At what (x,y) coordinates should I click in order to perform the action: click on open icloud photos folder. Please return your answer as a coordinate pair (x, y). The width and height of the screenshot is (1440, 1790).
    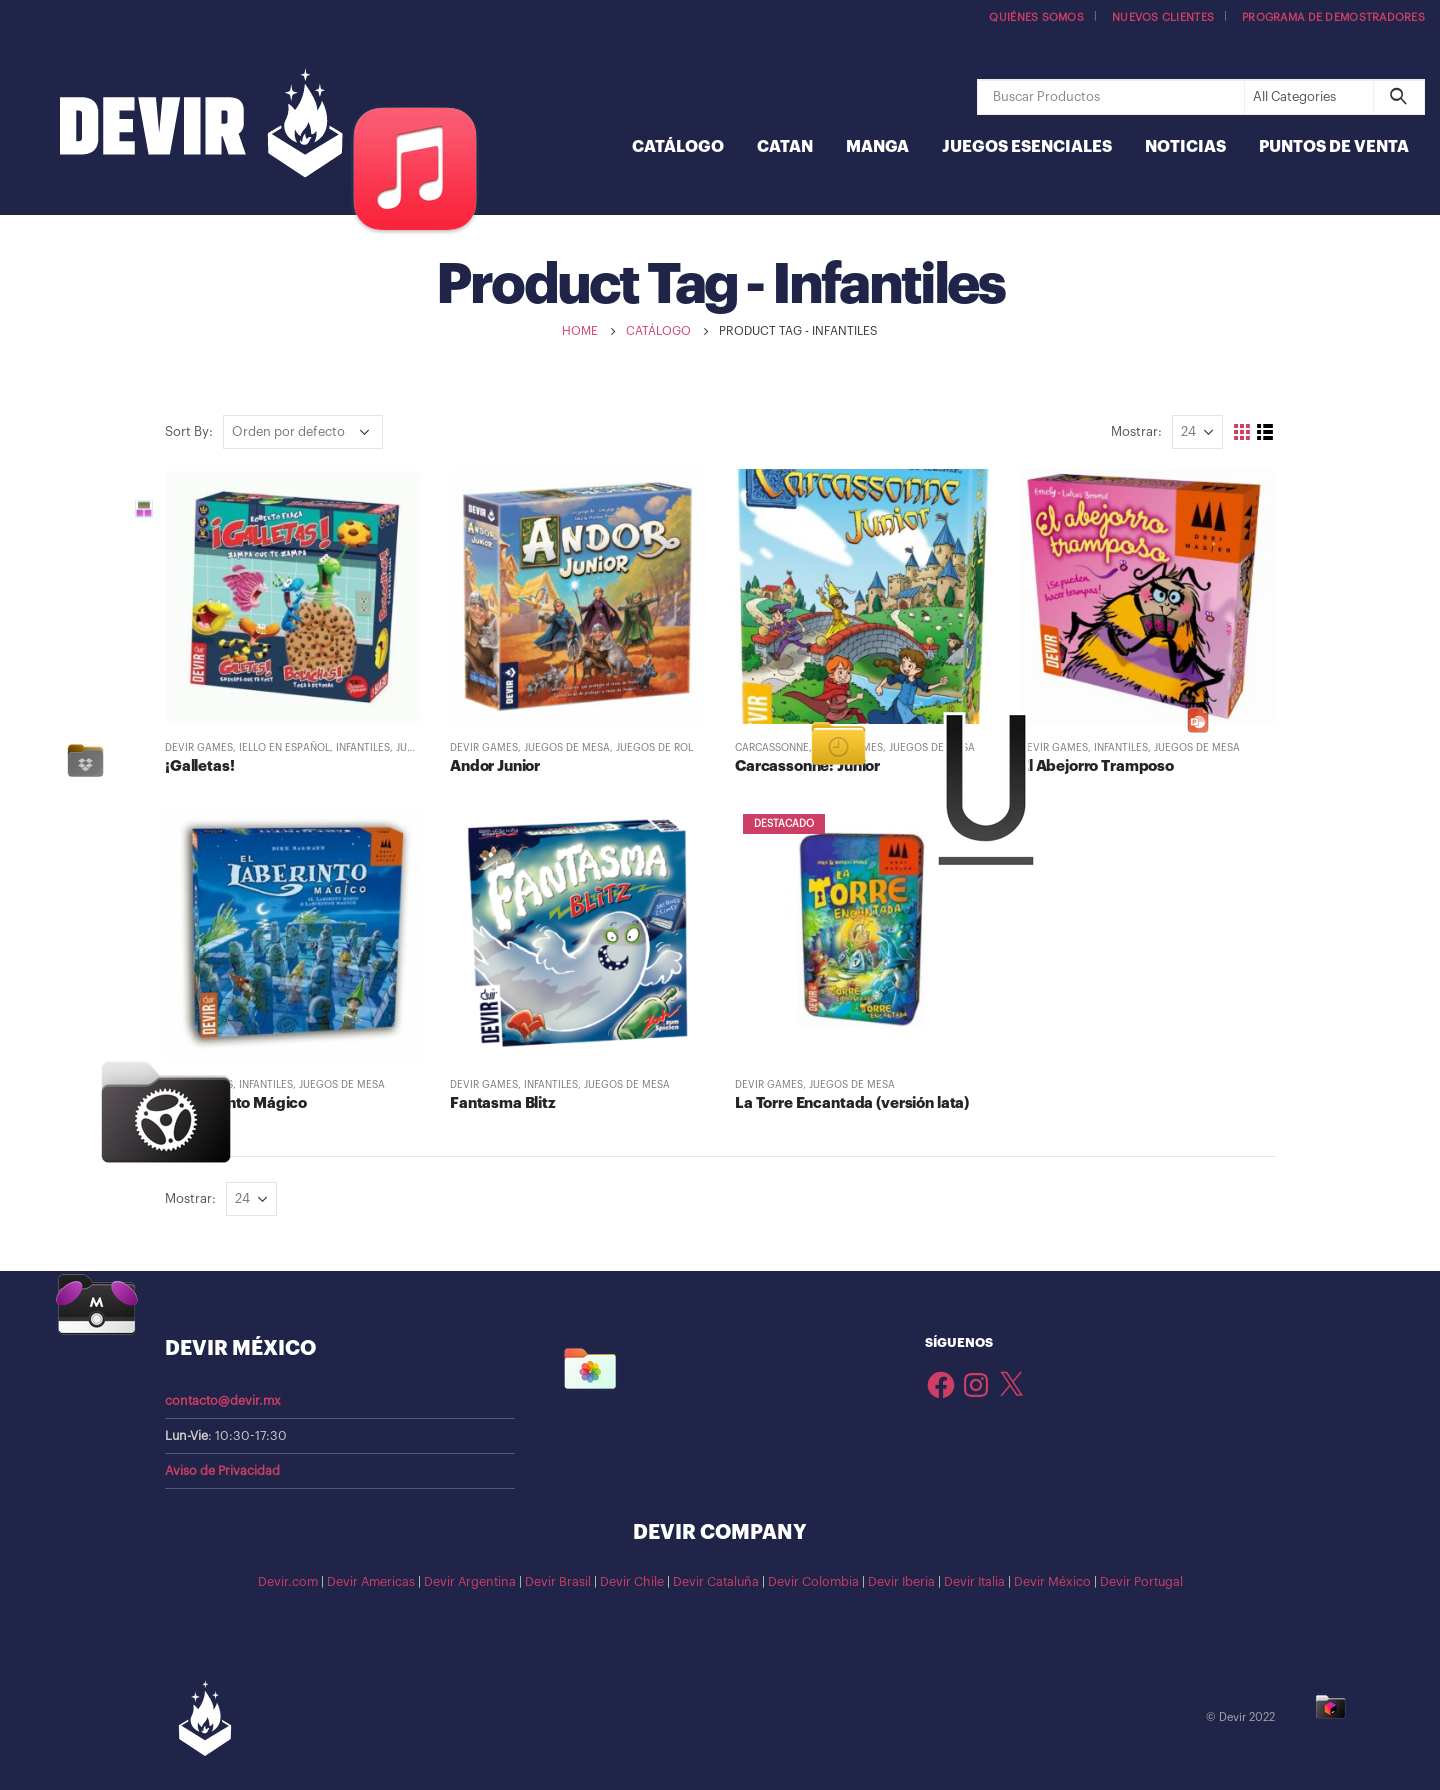
    Looking at the image, I should click on (590, 1370).